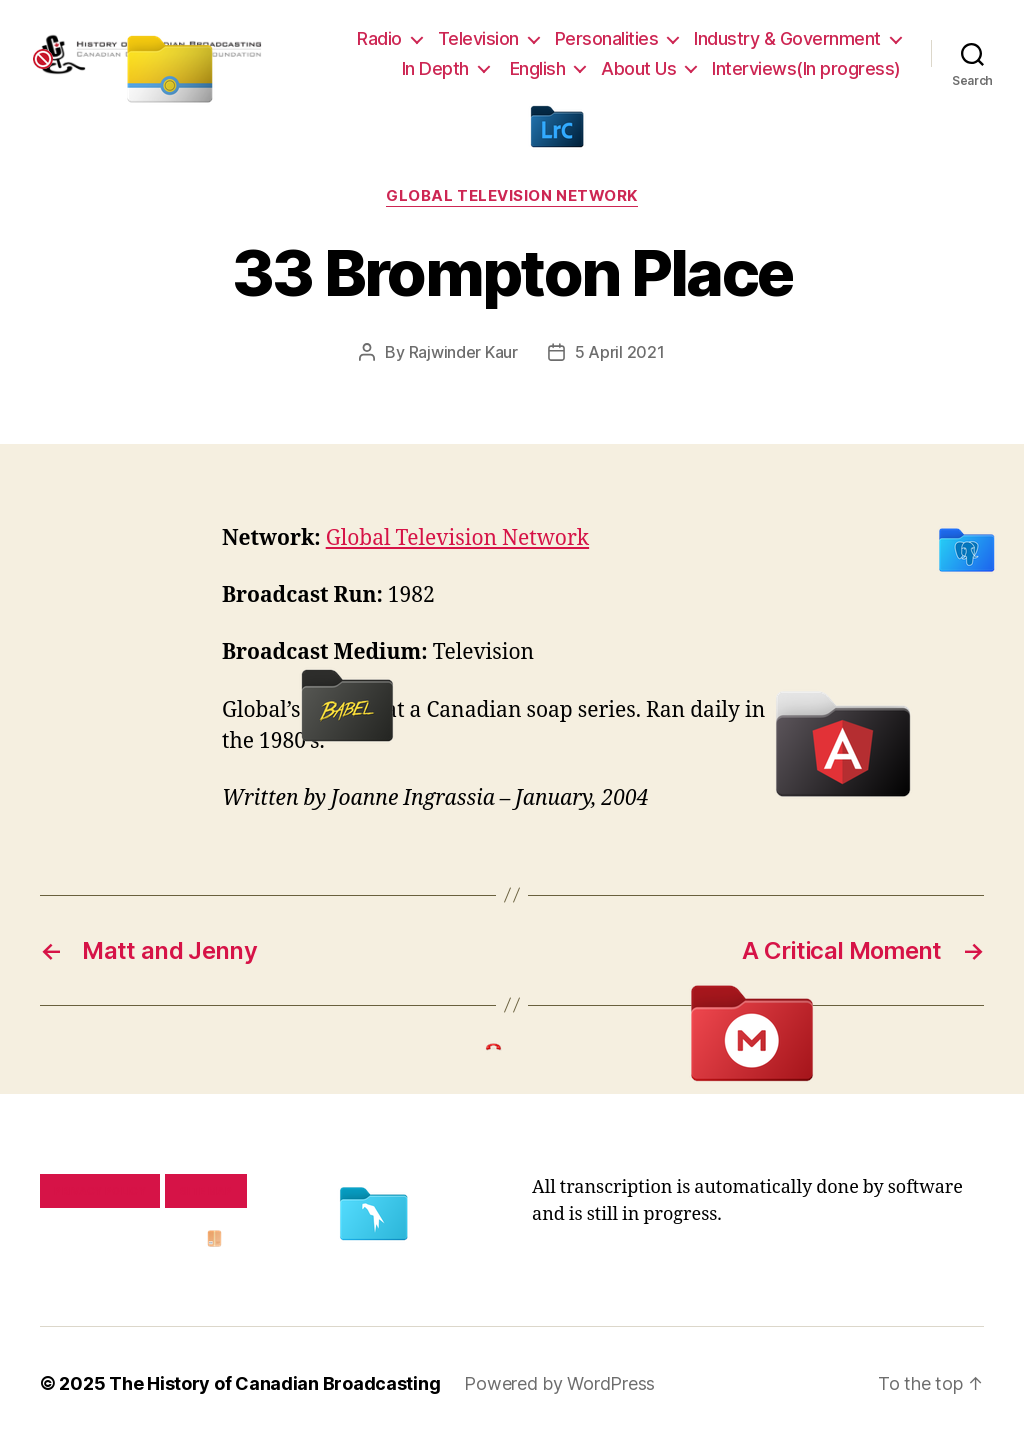 The width and height of the screenshot is (1024, 1440). What do you see at coordinates (751, 1036) in the screenshot?
I see `open mega cloud storage folder` at bounding box center [751, 1036].